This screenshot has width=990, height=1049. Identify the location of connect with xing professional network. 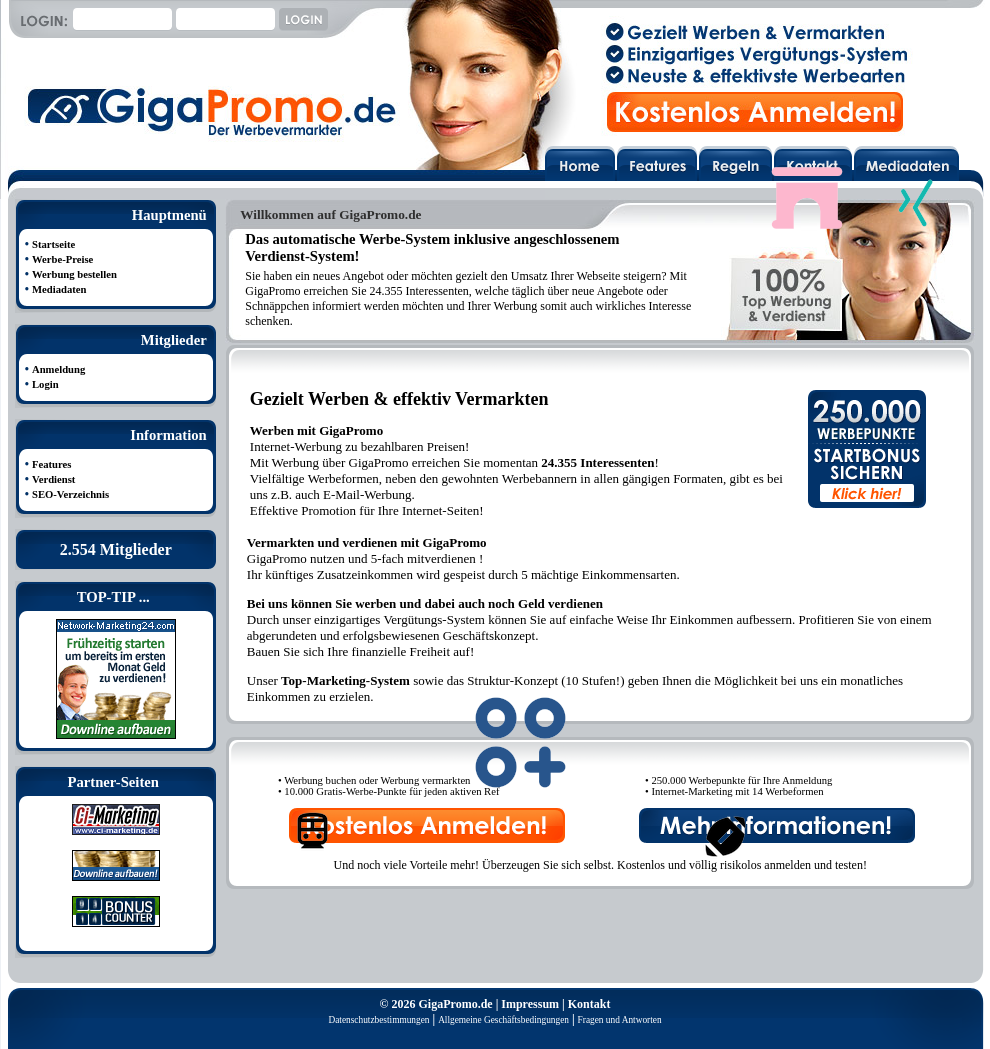
(915, 203).